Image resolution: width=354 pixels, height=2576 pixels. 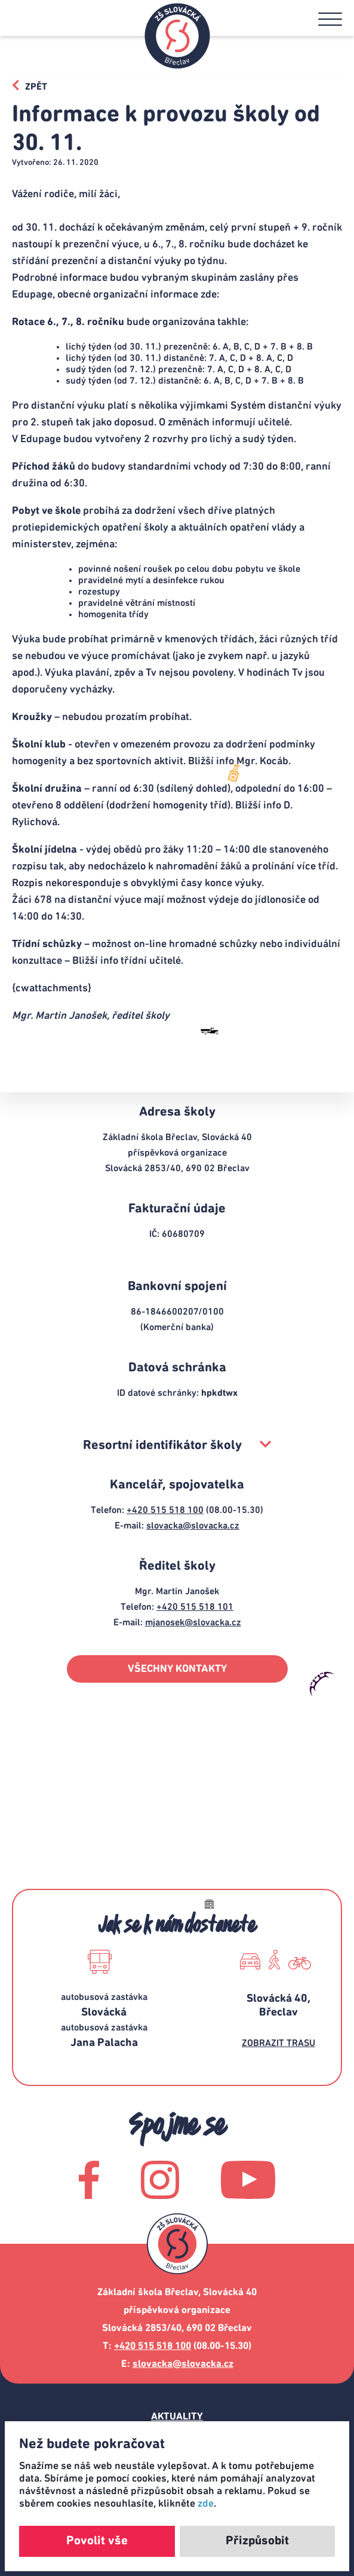 What do you see at coordinates (209, 1903) in the screenshot?
I see `indicates a trapped or captured state` at bounding box center [209, 1903].